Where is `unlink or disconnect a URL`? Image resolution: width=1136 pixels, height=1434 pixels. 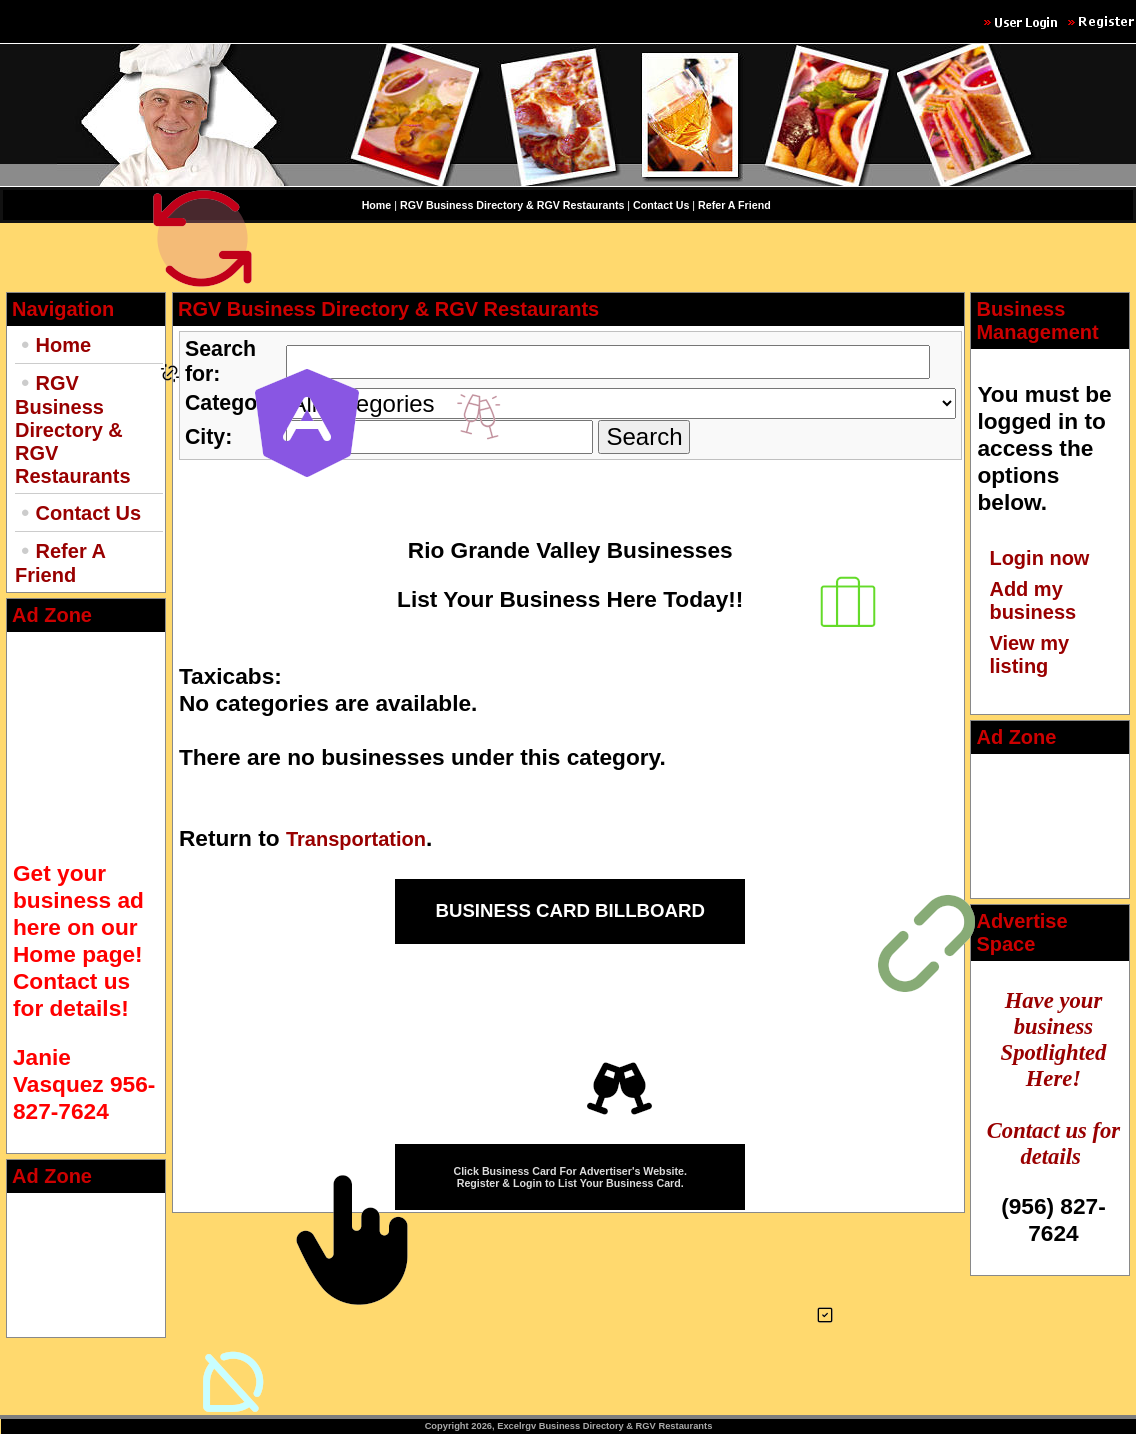
unlink or disconnect a URL is located at coordinates (926, 943).